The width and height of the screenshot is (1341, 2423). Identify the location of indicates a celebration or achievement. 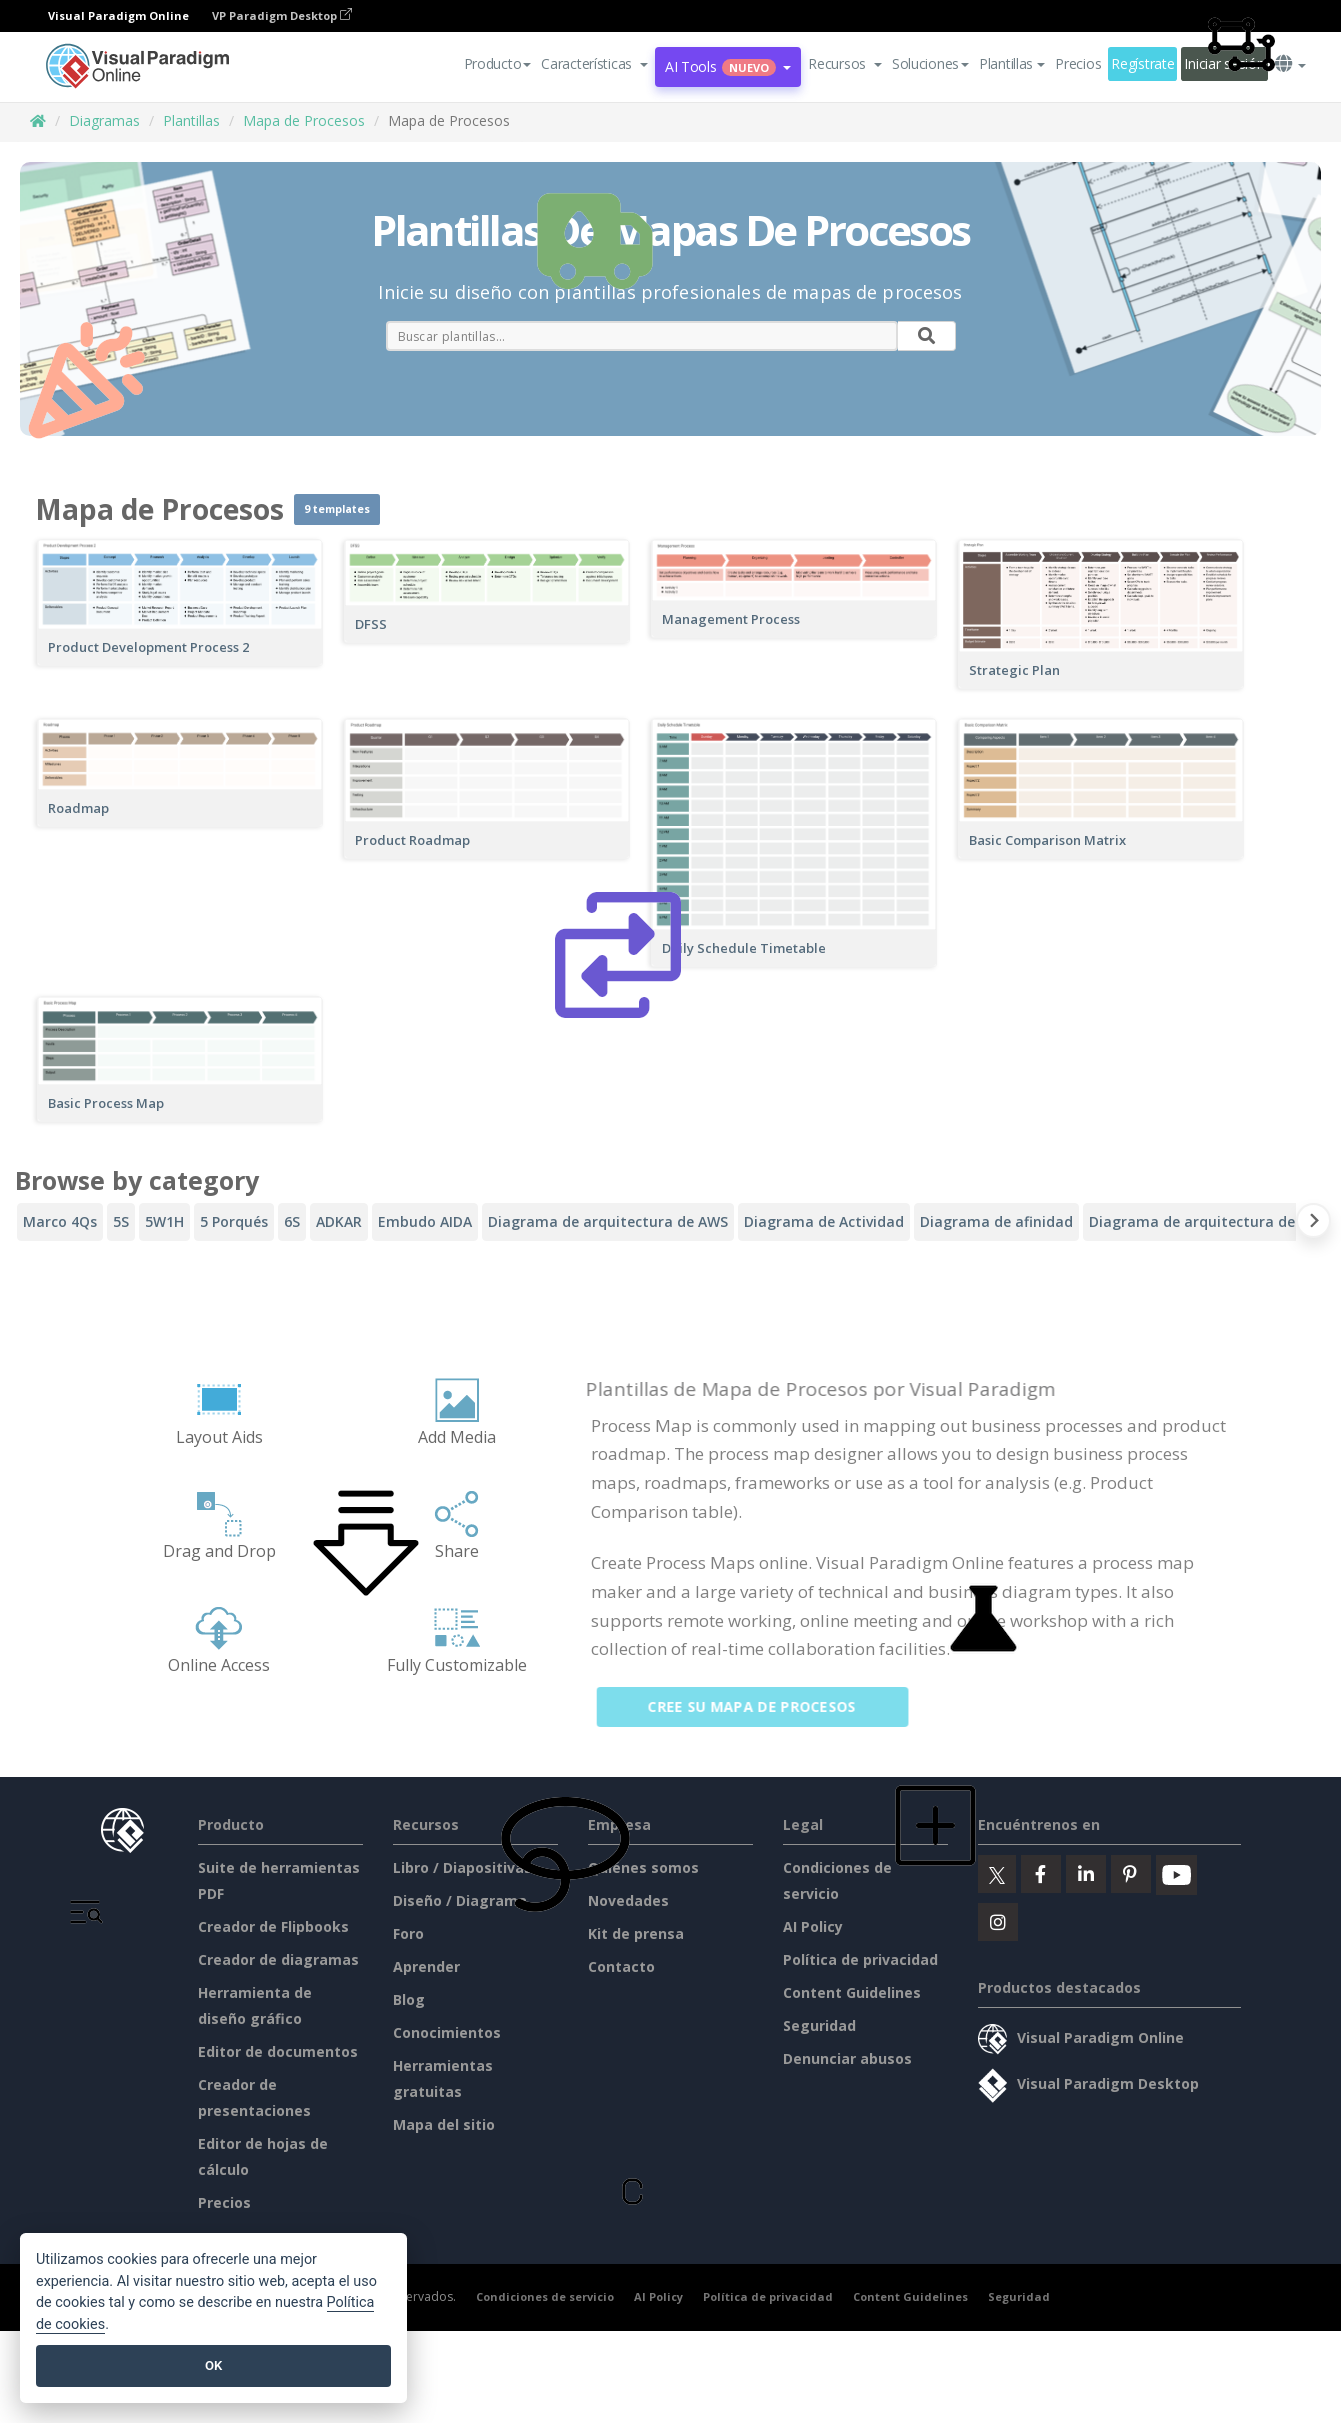
(80, 386).